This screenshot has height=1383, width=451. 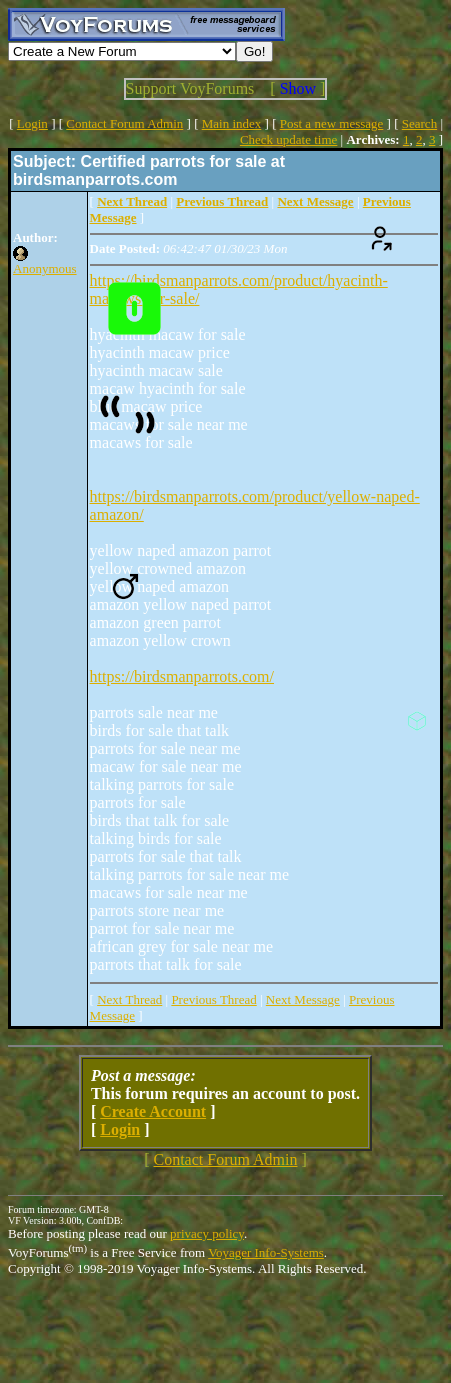 What do you see at coordinates (134, 308) in the screenshot?
I see `indicates the letter "o" or zero value` at bounding box center [134, 308].